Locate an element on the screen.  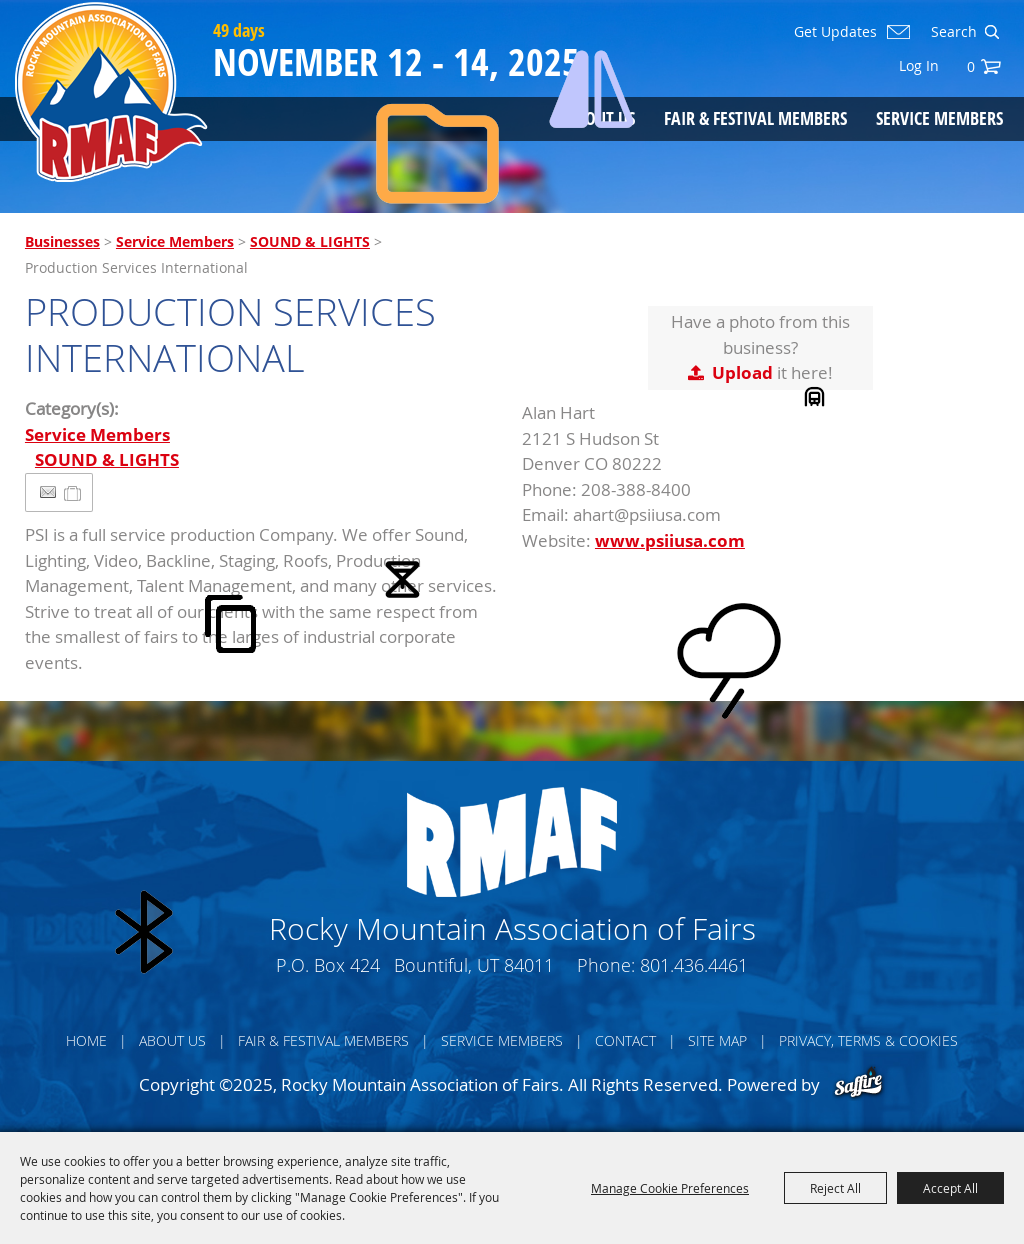
open folder to view files is located at coordinates (437, 157).